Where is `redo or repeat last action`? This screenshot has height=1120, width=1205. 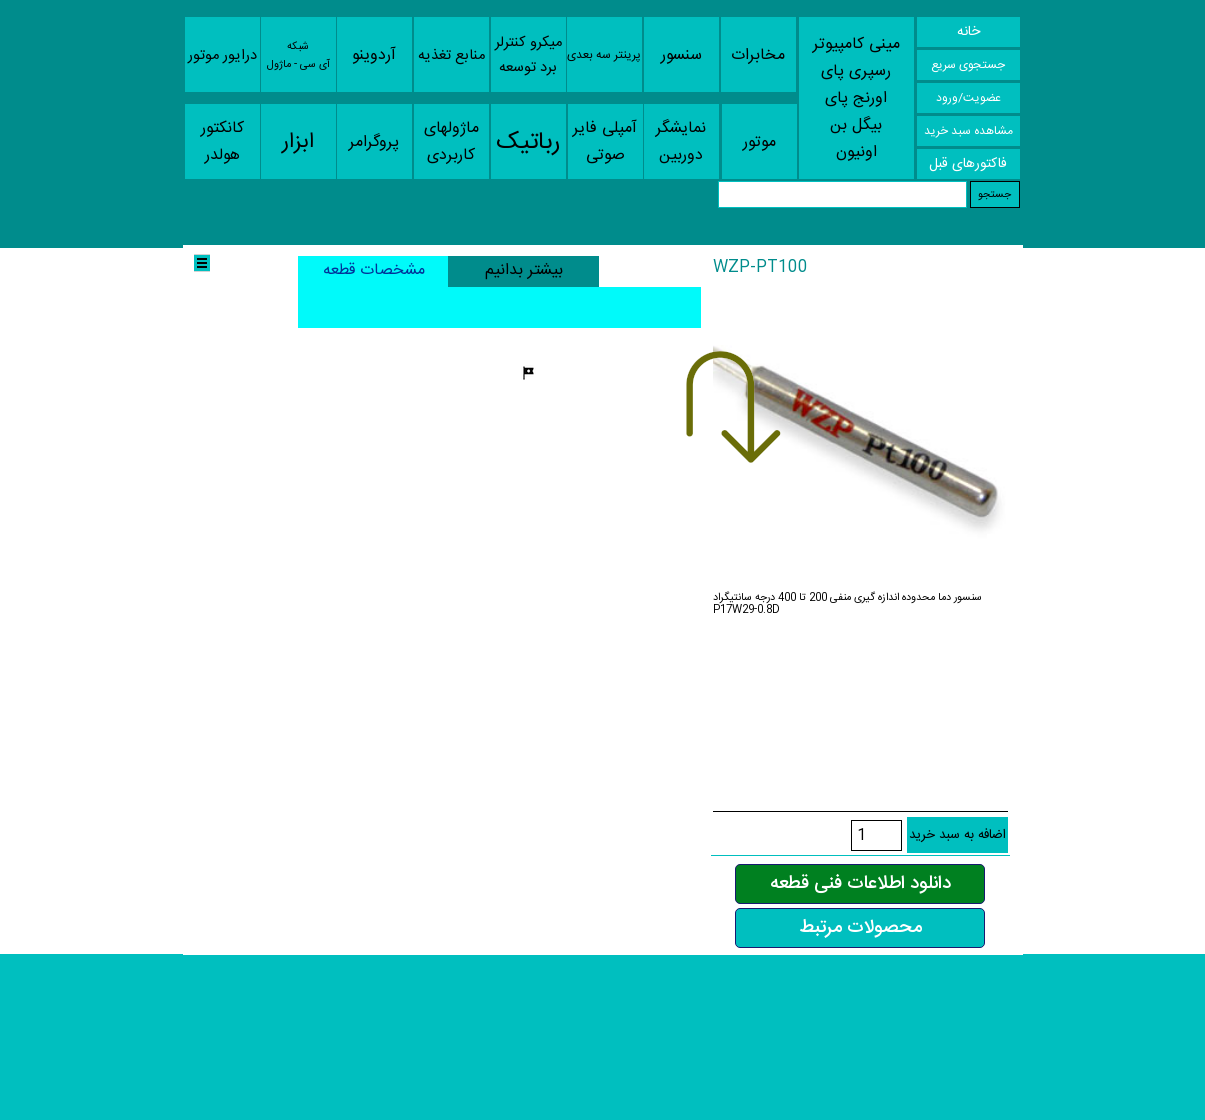 redo or repeat last action is located at coordinates (729, 407).